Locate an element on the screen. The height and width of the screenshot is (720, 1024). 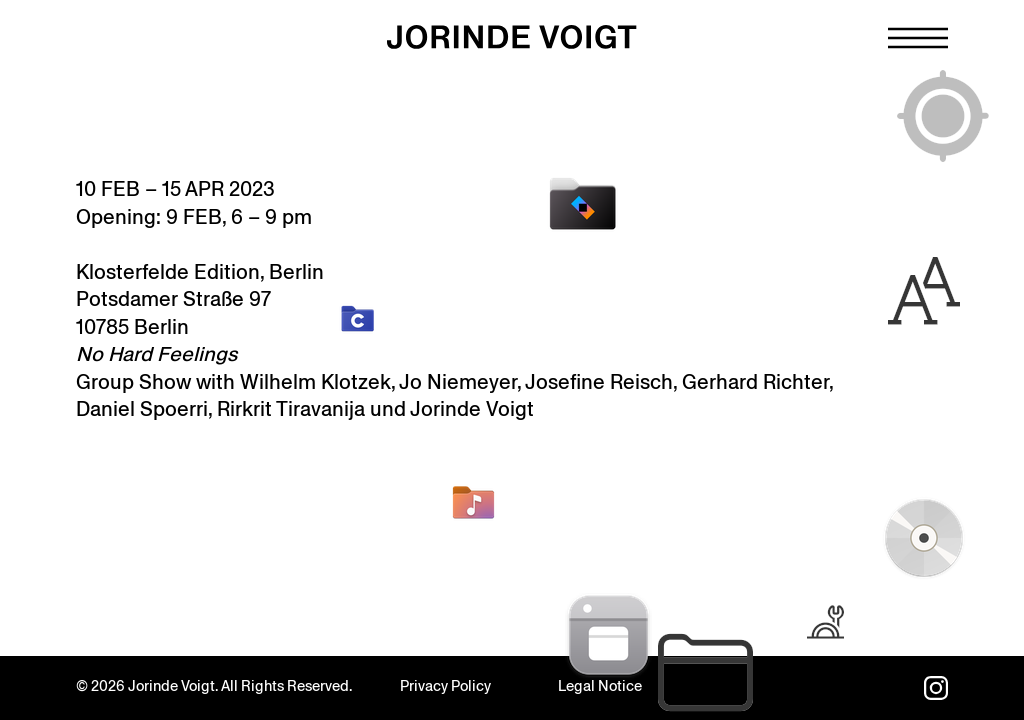
duplicate the current window is located at coordinates (608, 636).